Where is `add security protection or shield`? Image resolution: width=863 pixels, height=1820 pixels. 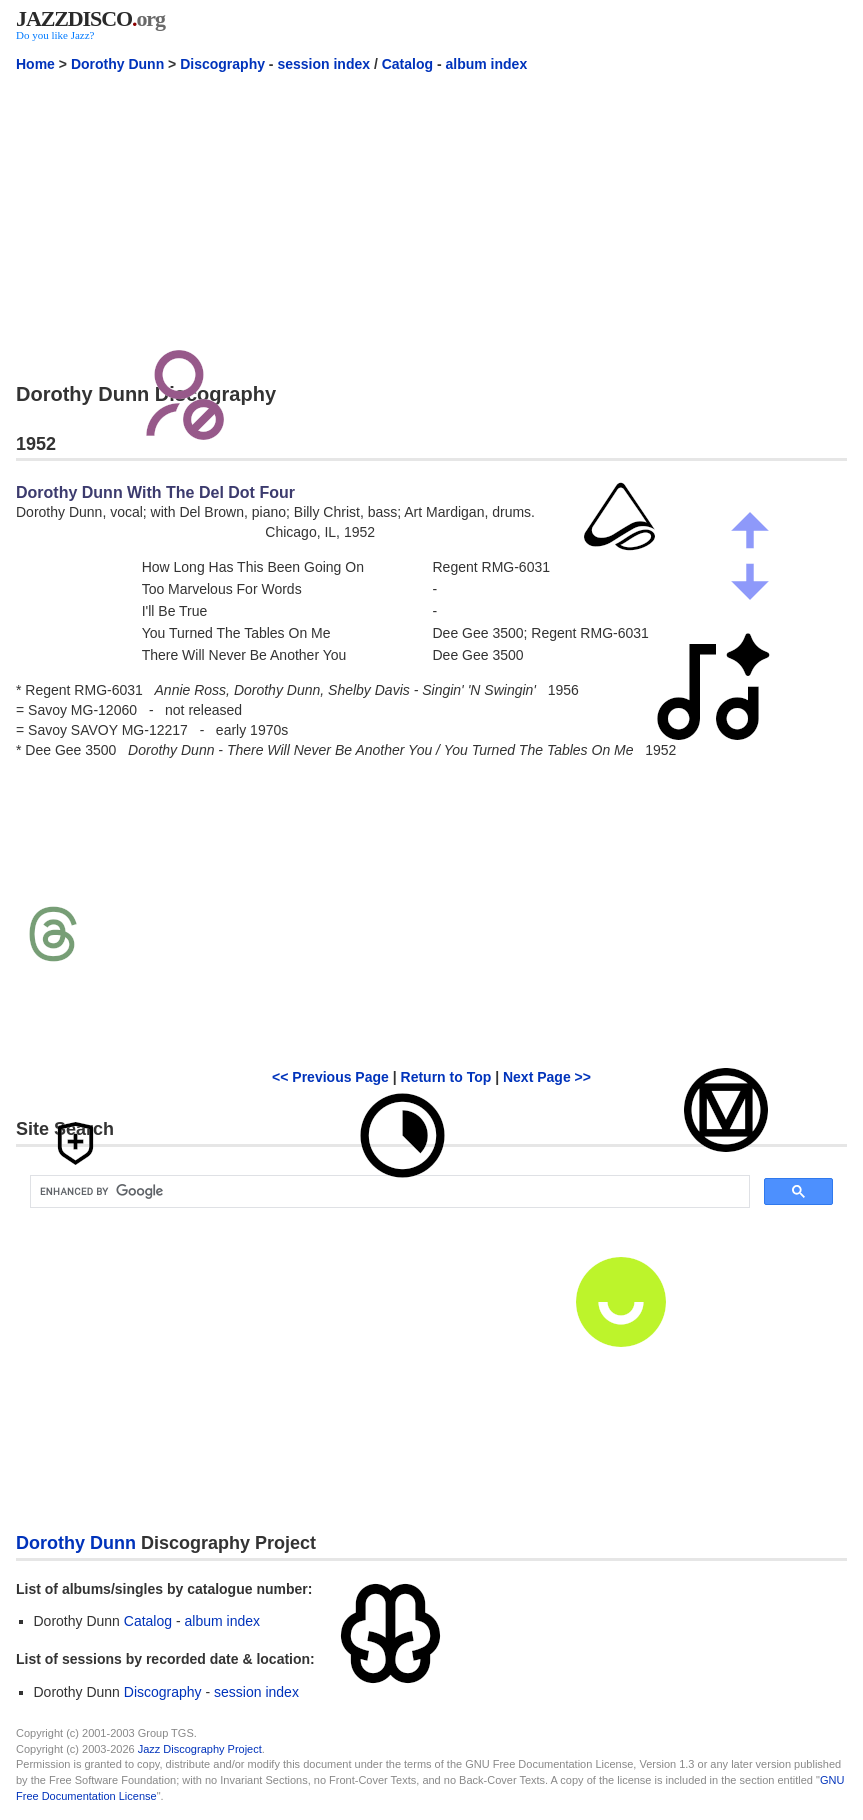
add security protection or shield is located at coordinates (75, 1143).